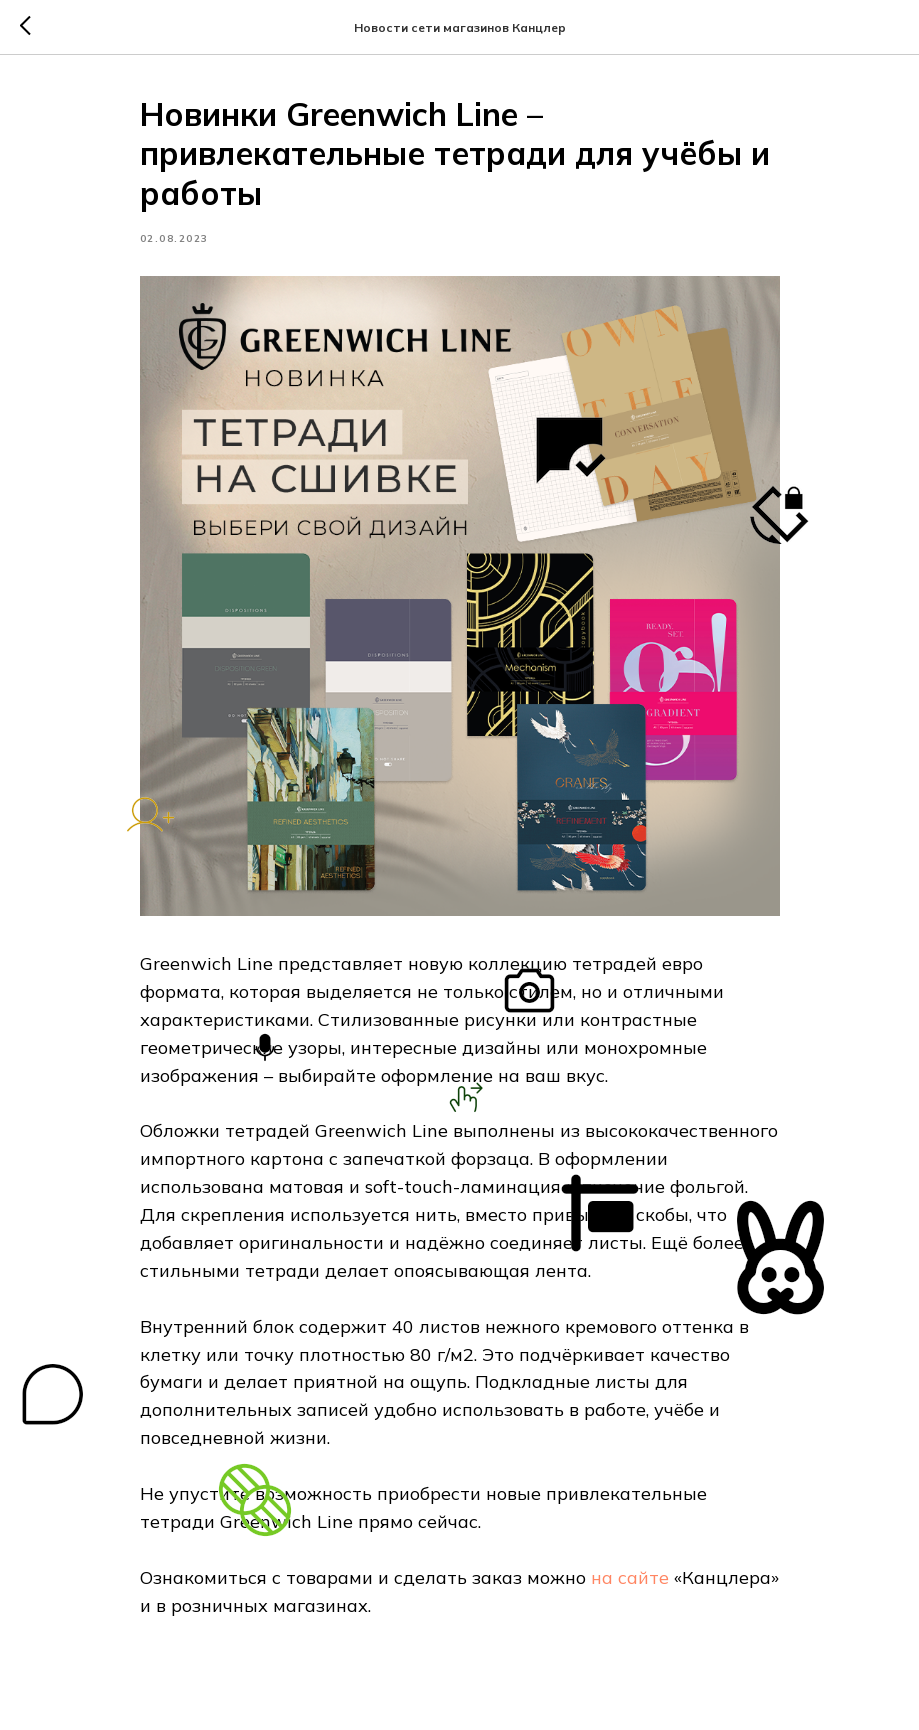 This screenshot has height=1730, width=919. What do you see at coordinates (265, 1047) in the screenshot?
I see `tap to use voice input` at bounding box center [265, 1047].